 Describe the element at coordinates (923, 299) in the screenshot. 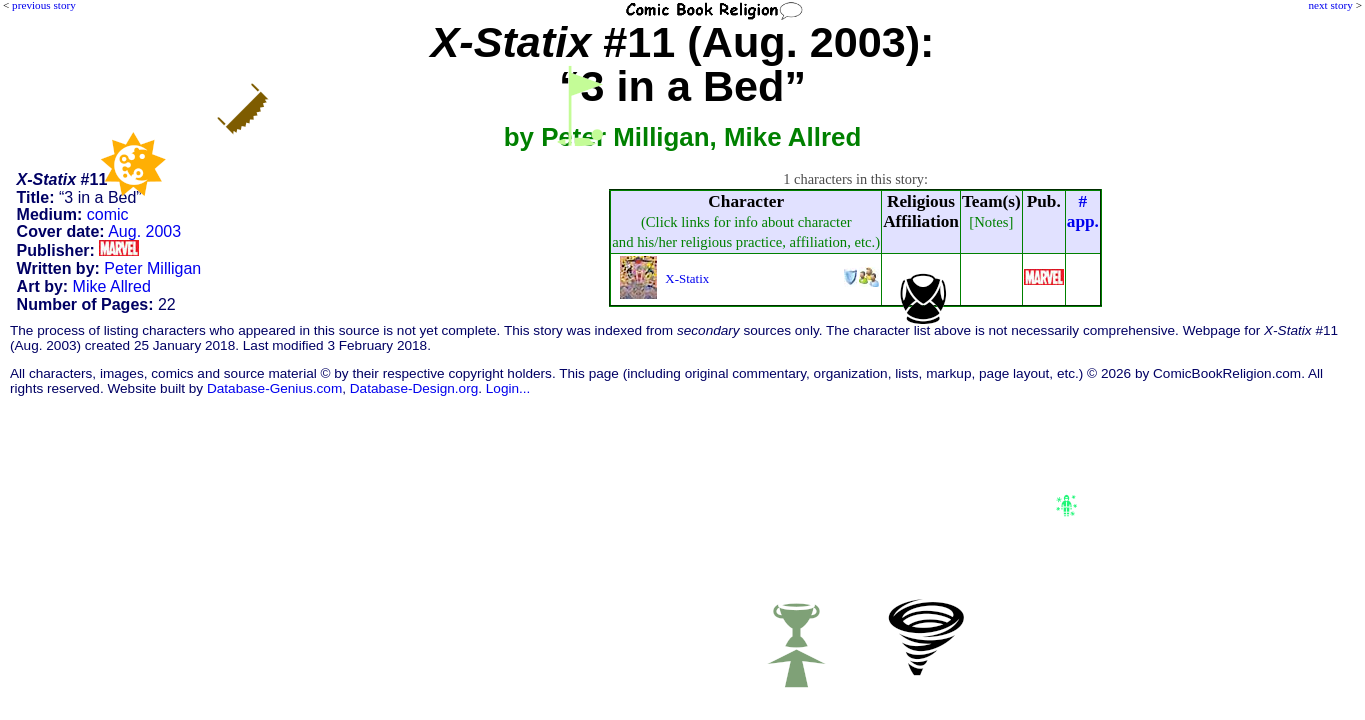

I see `select chest armor or torso protection` at that location.